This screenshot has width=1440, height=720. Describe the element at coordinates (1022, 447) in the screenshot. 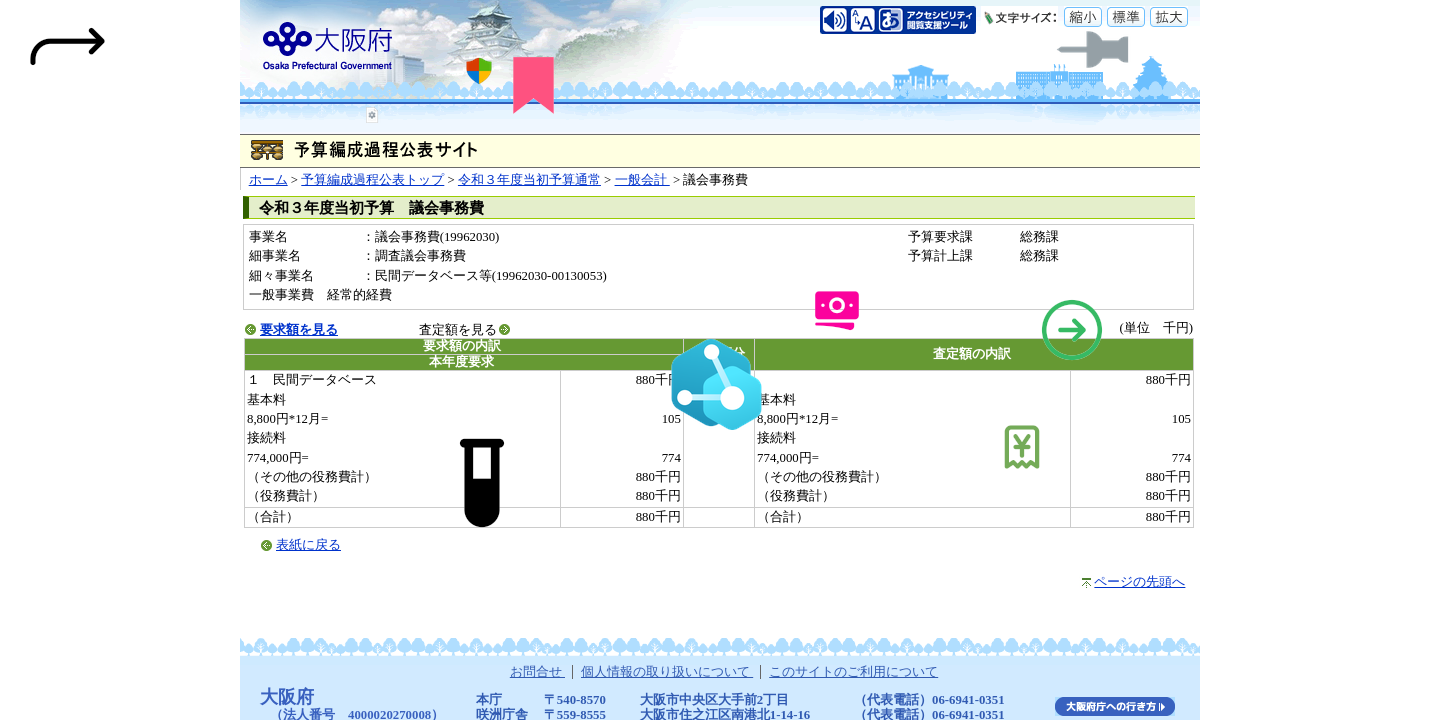

I see `view receipt in yuan currency` at that location.